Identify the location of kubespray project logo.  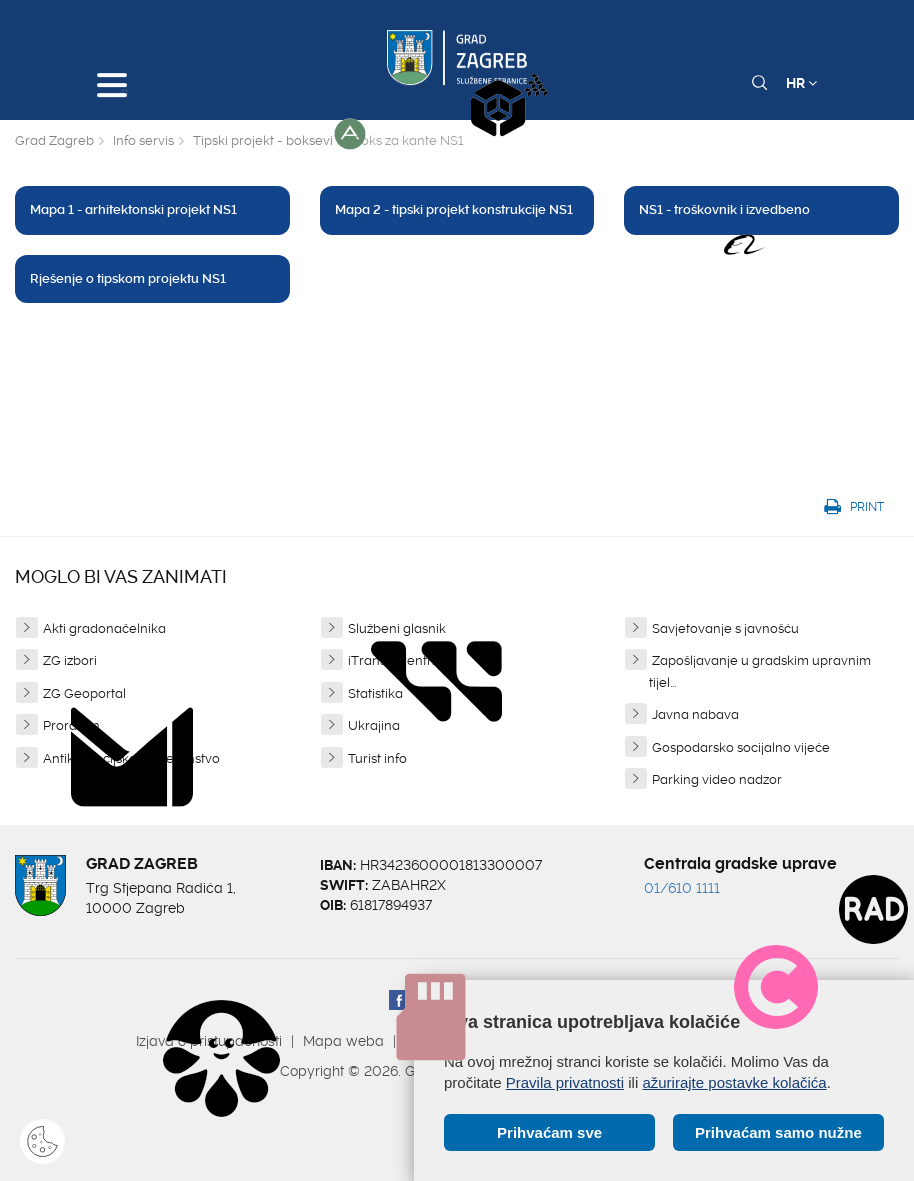
(509, 105).